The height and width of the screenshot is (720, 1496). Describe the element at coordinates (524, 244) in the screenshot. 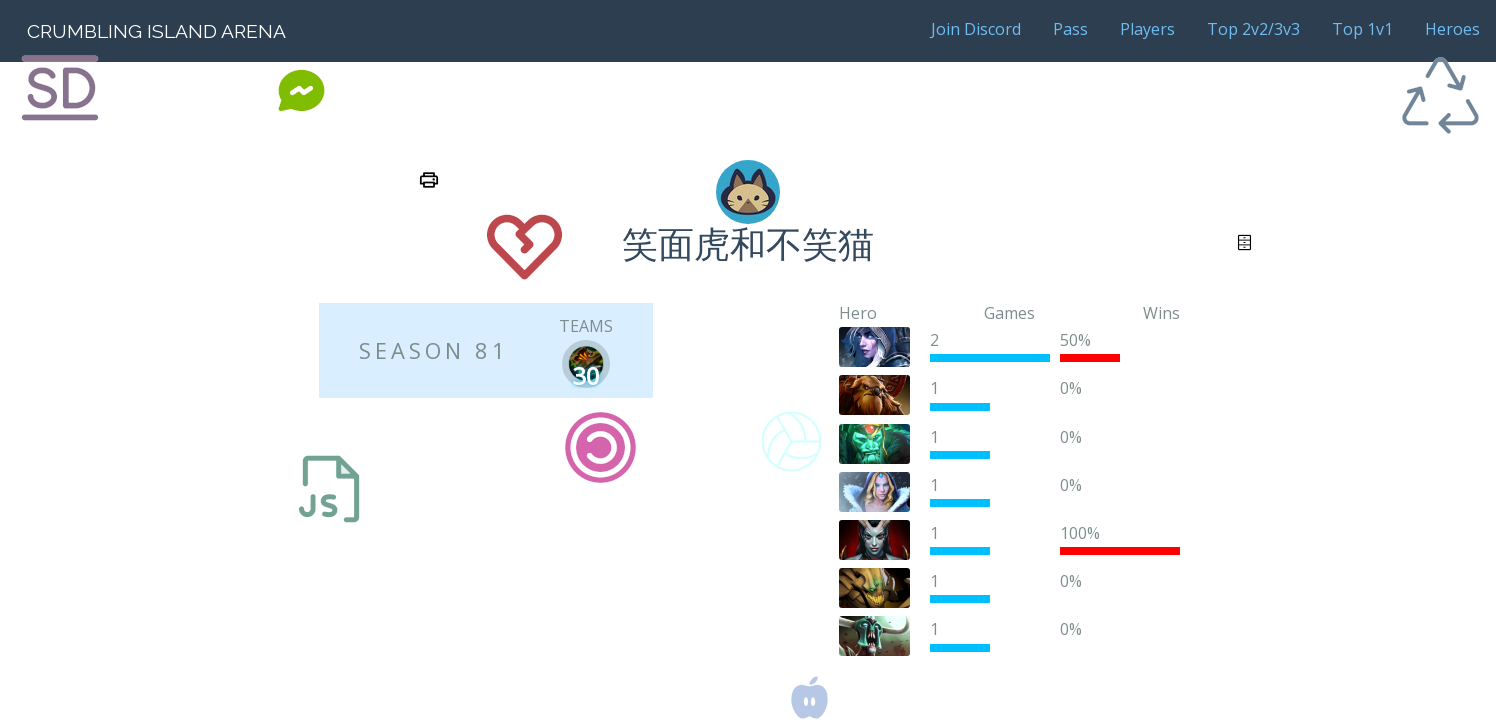

I see `unlike or remove from favorites` at that location.